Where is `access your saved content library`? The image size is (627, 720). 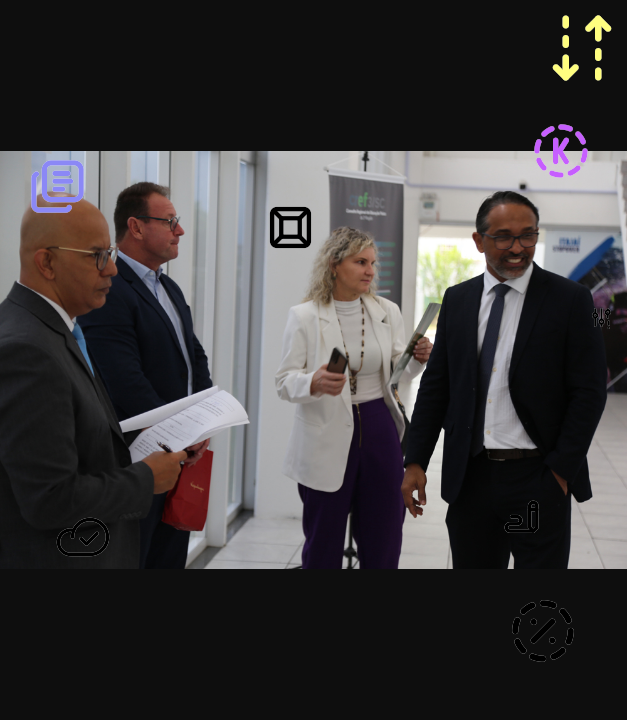
access your saved content library is located at coordinates (57, 186).